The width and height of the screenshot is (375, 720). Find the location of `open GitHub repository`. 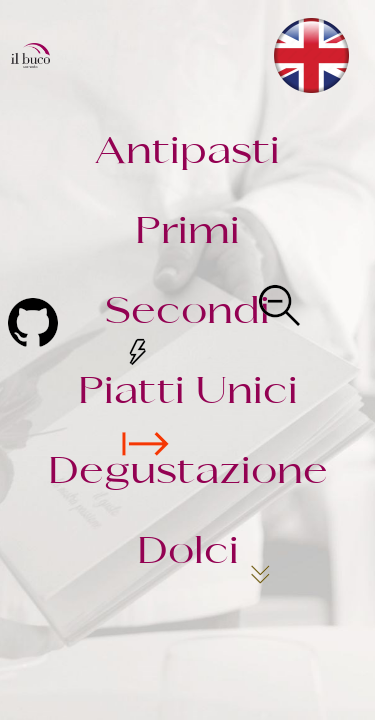

open GitHub repository is located at coordinates (33, 323).